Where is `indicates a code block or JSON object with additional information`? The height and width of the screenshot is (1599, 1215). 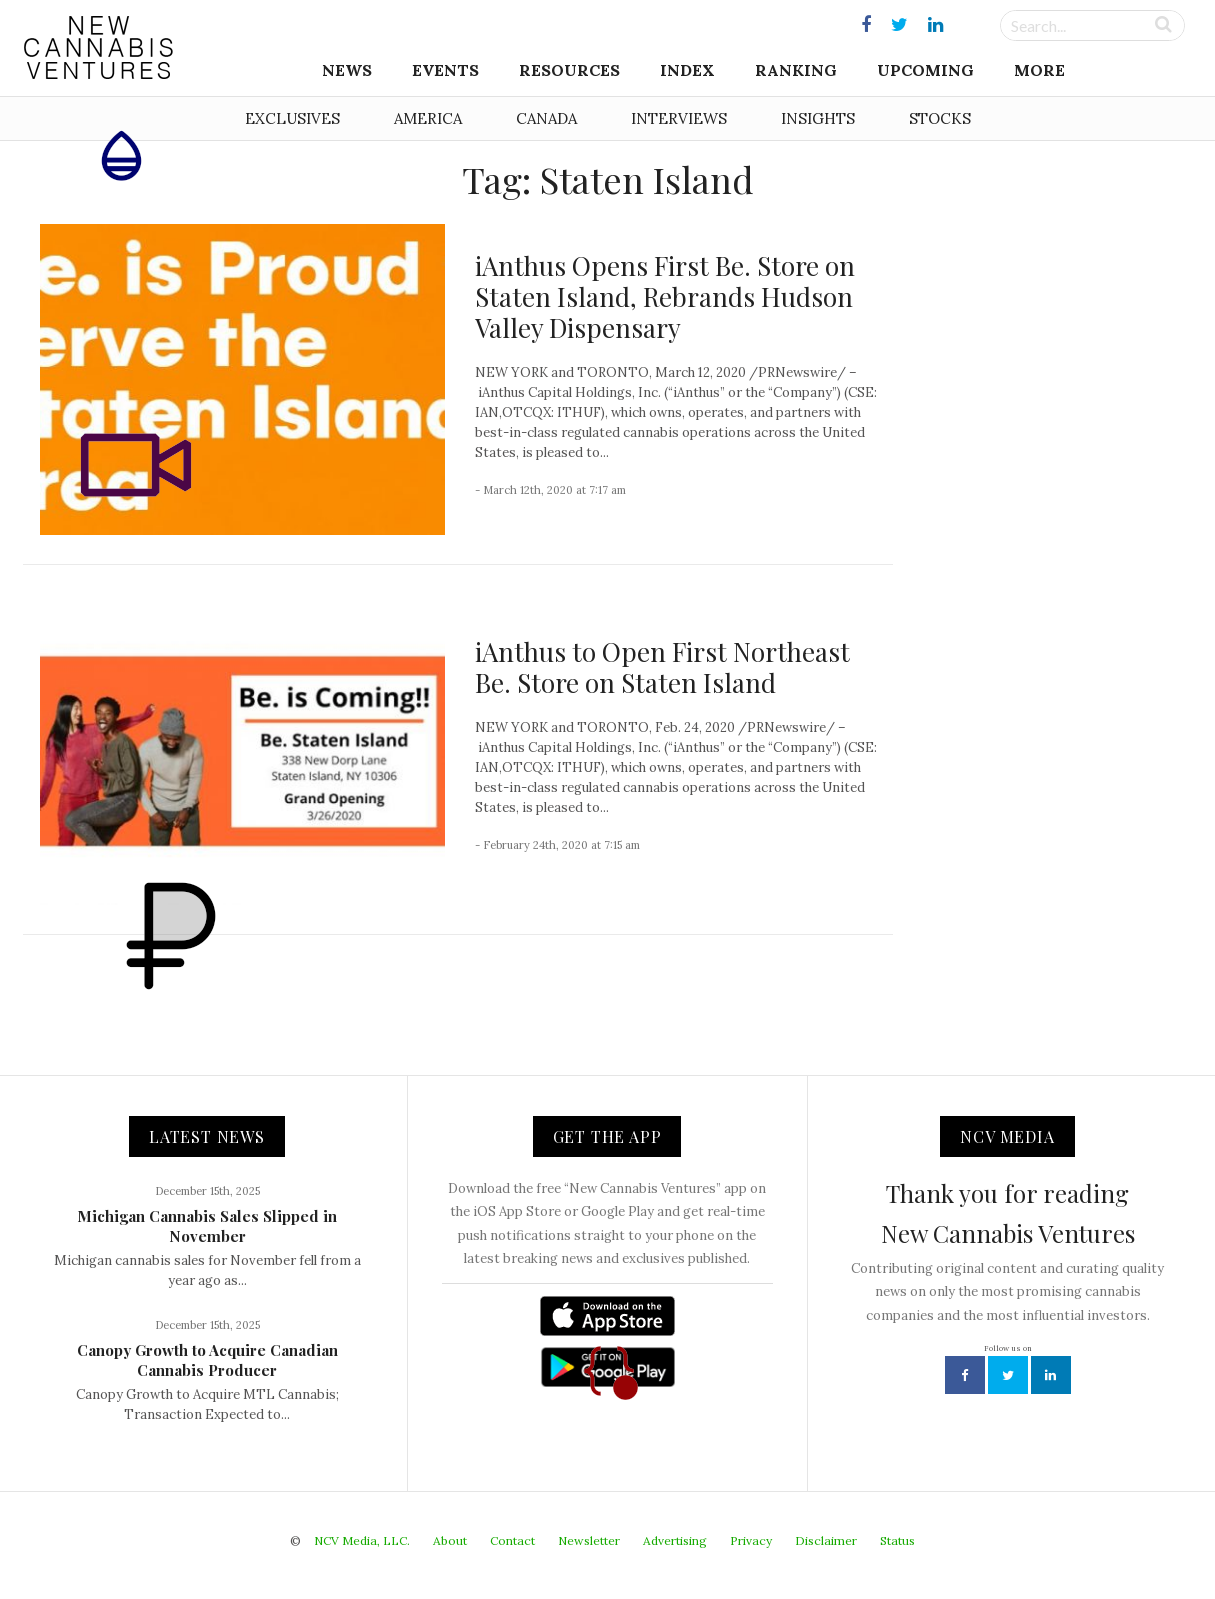 indicates a code block or JSON object with additional information is located at coordinates (609, 1371).